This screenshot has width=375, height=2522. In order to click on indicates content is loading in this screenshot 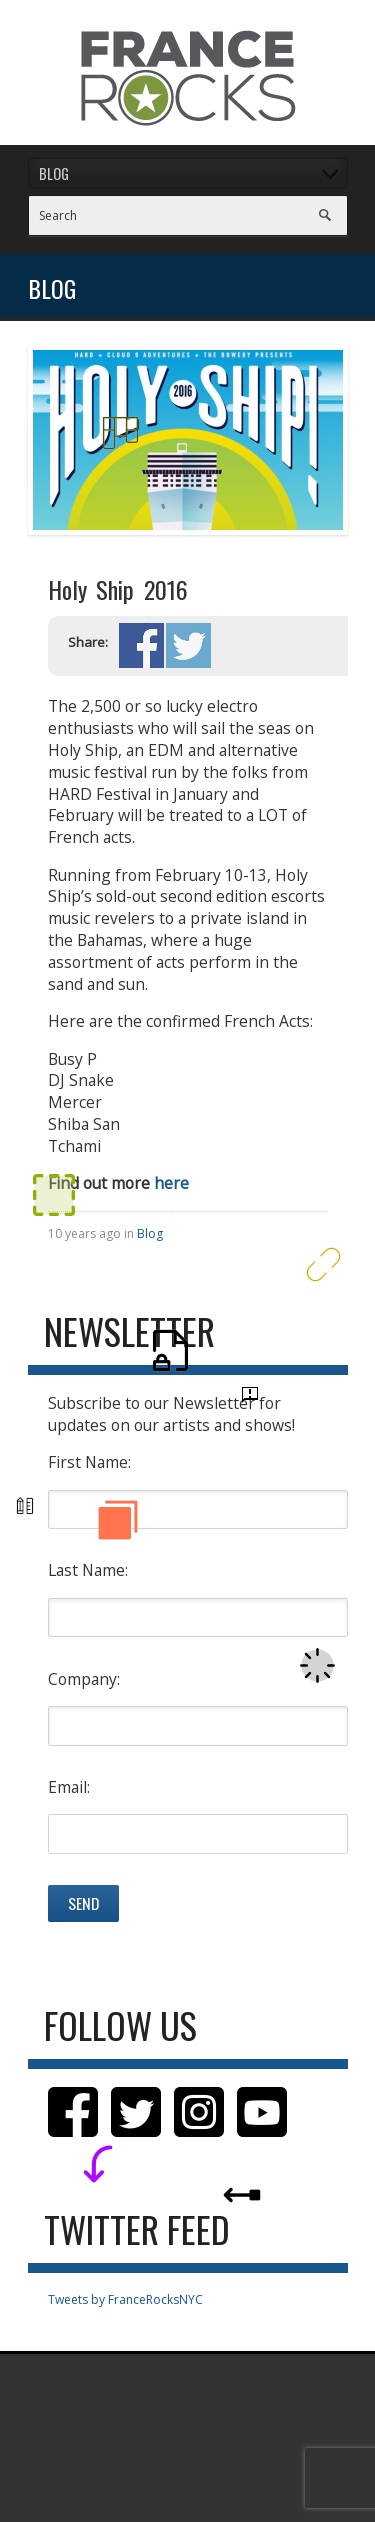, I will do `click(317, 1665)`.